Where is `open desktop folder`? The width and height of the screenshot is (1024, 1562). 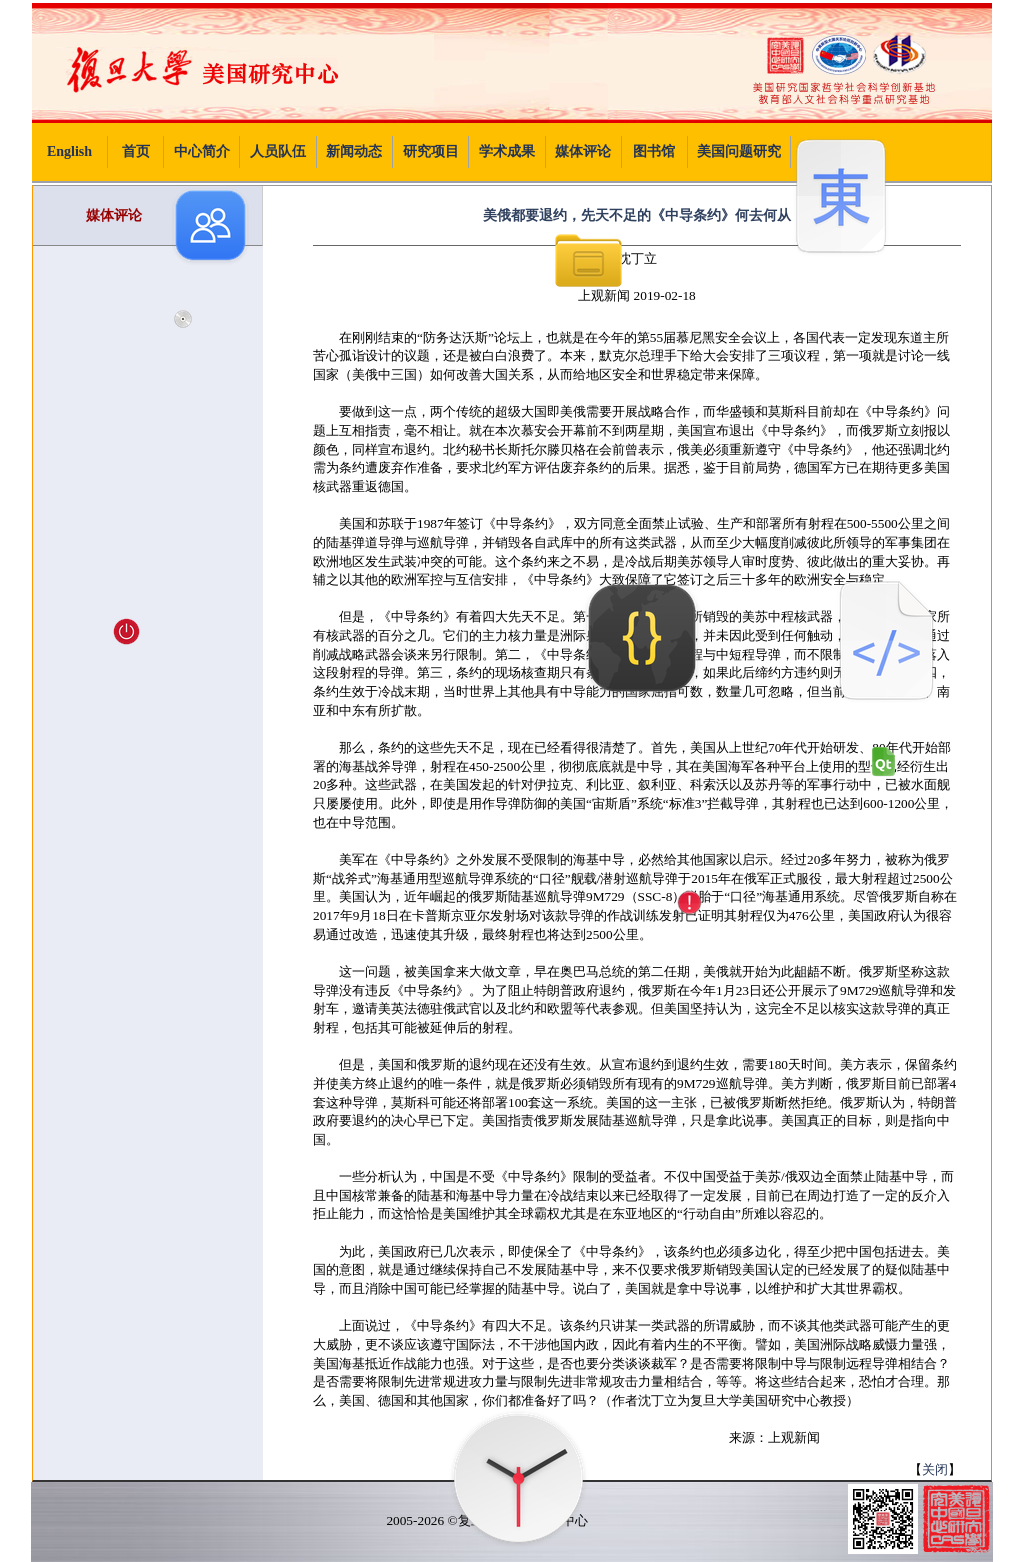
open desktop folder is located at coordinates (588, 260).